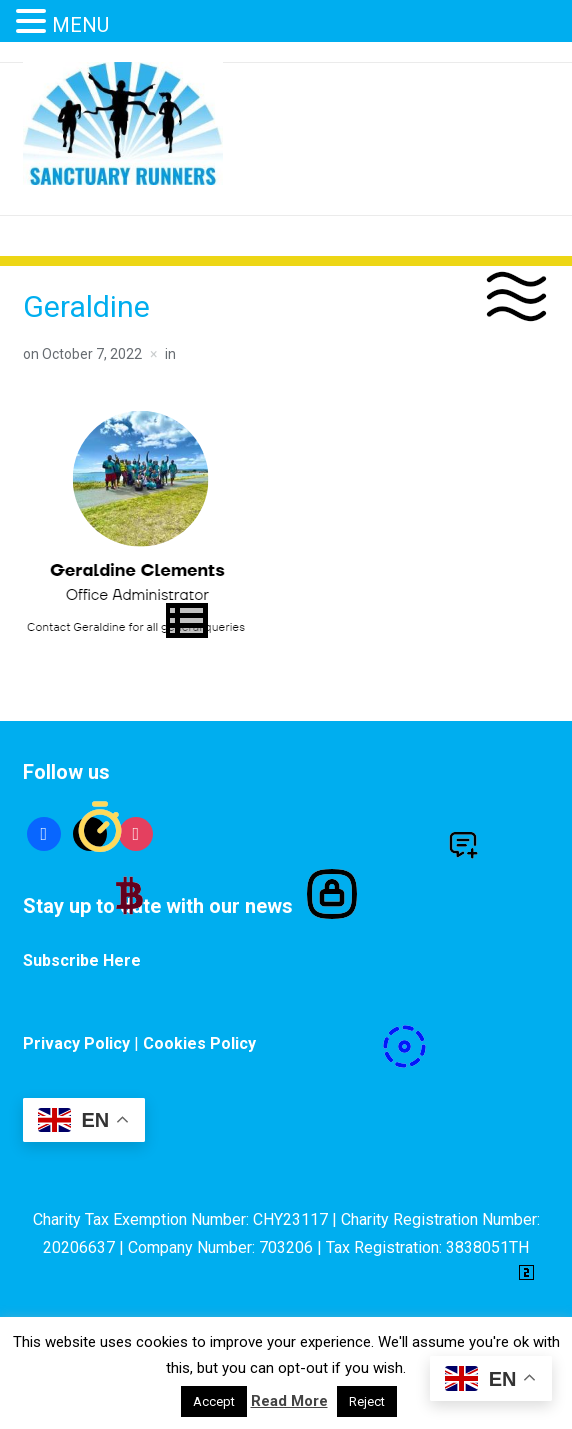 This screenshot has height=1429, width=572. Describe the element at coordinates (129, 895) in the screenshot. I see `bitcoin cryptocurrency logo` at that location.